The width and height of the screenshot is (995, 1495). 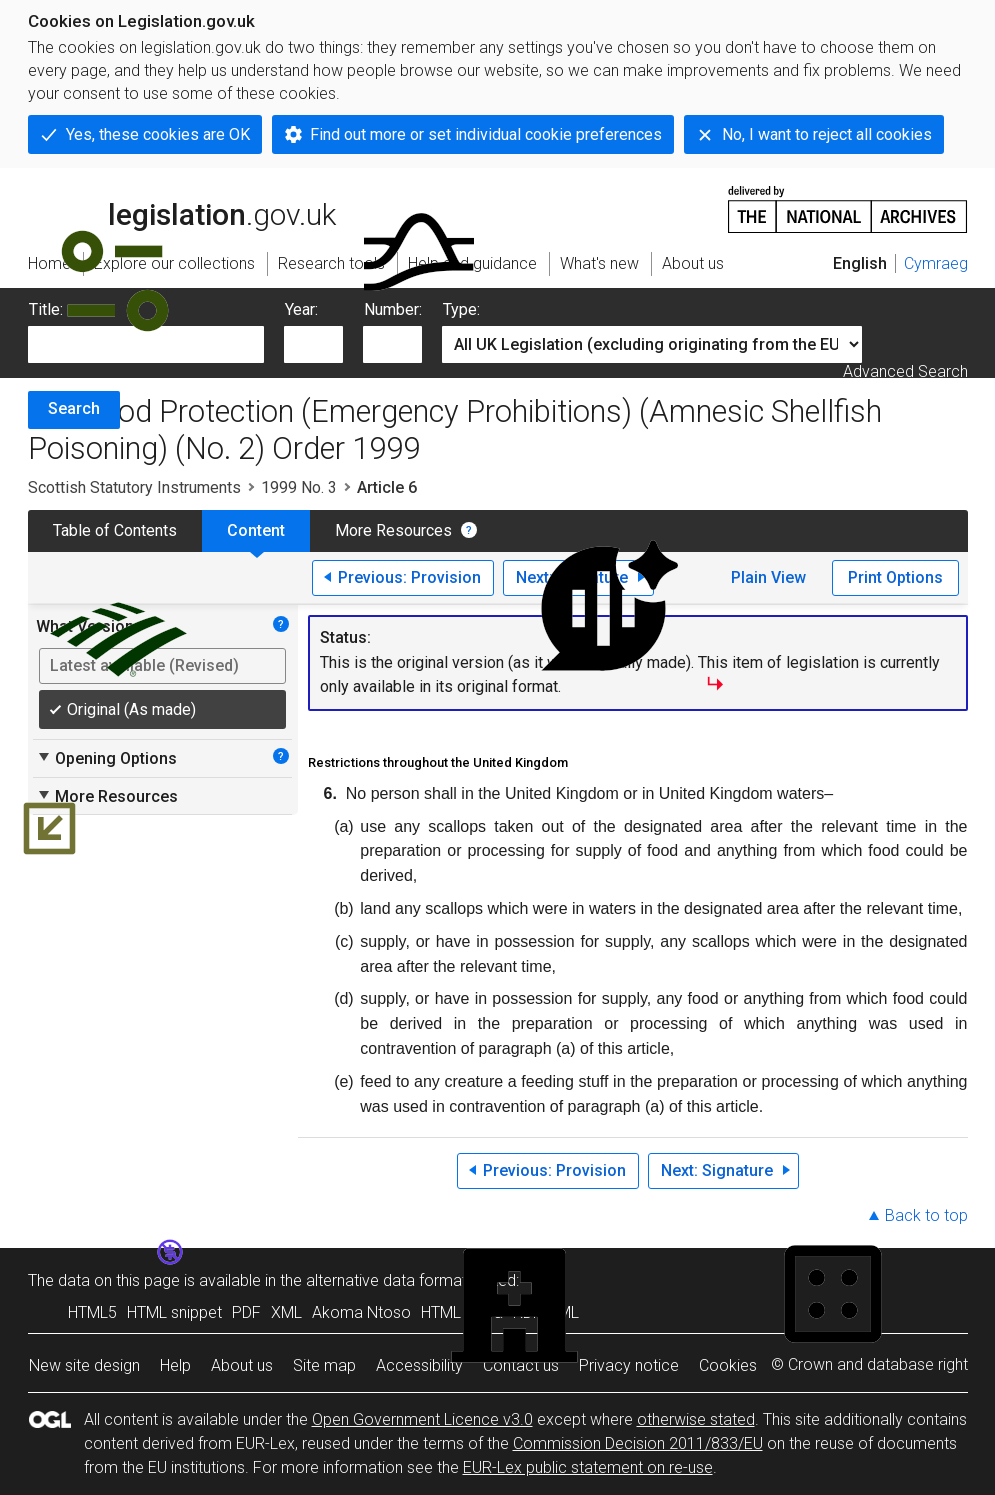 What do you see at coordinates (714, 683) in the screenshot?
I see `reply to a message or comment` at bounding box center [714, 683].